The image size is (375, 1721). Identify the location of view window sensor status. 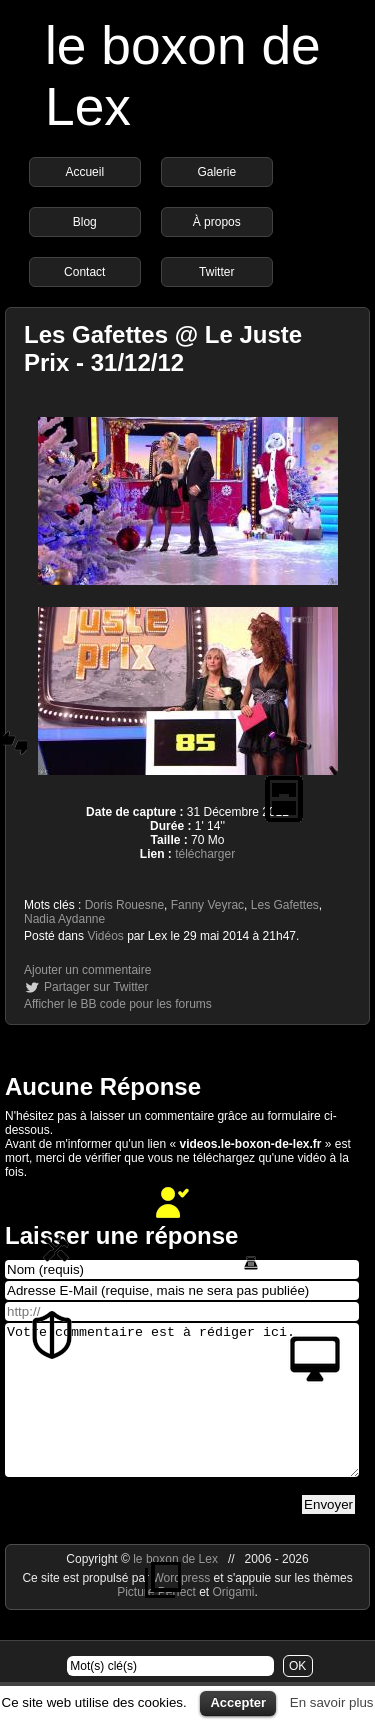
(284, 799).